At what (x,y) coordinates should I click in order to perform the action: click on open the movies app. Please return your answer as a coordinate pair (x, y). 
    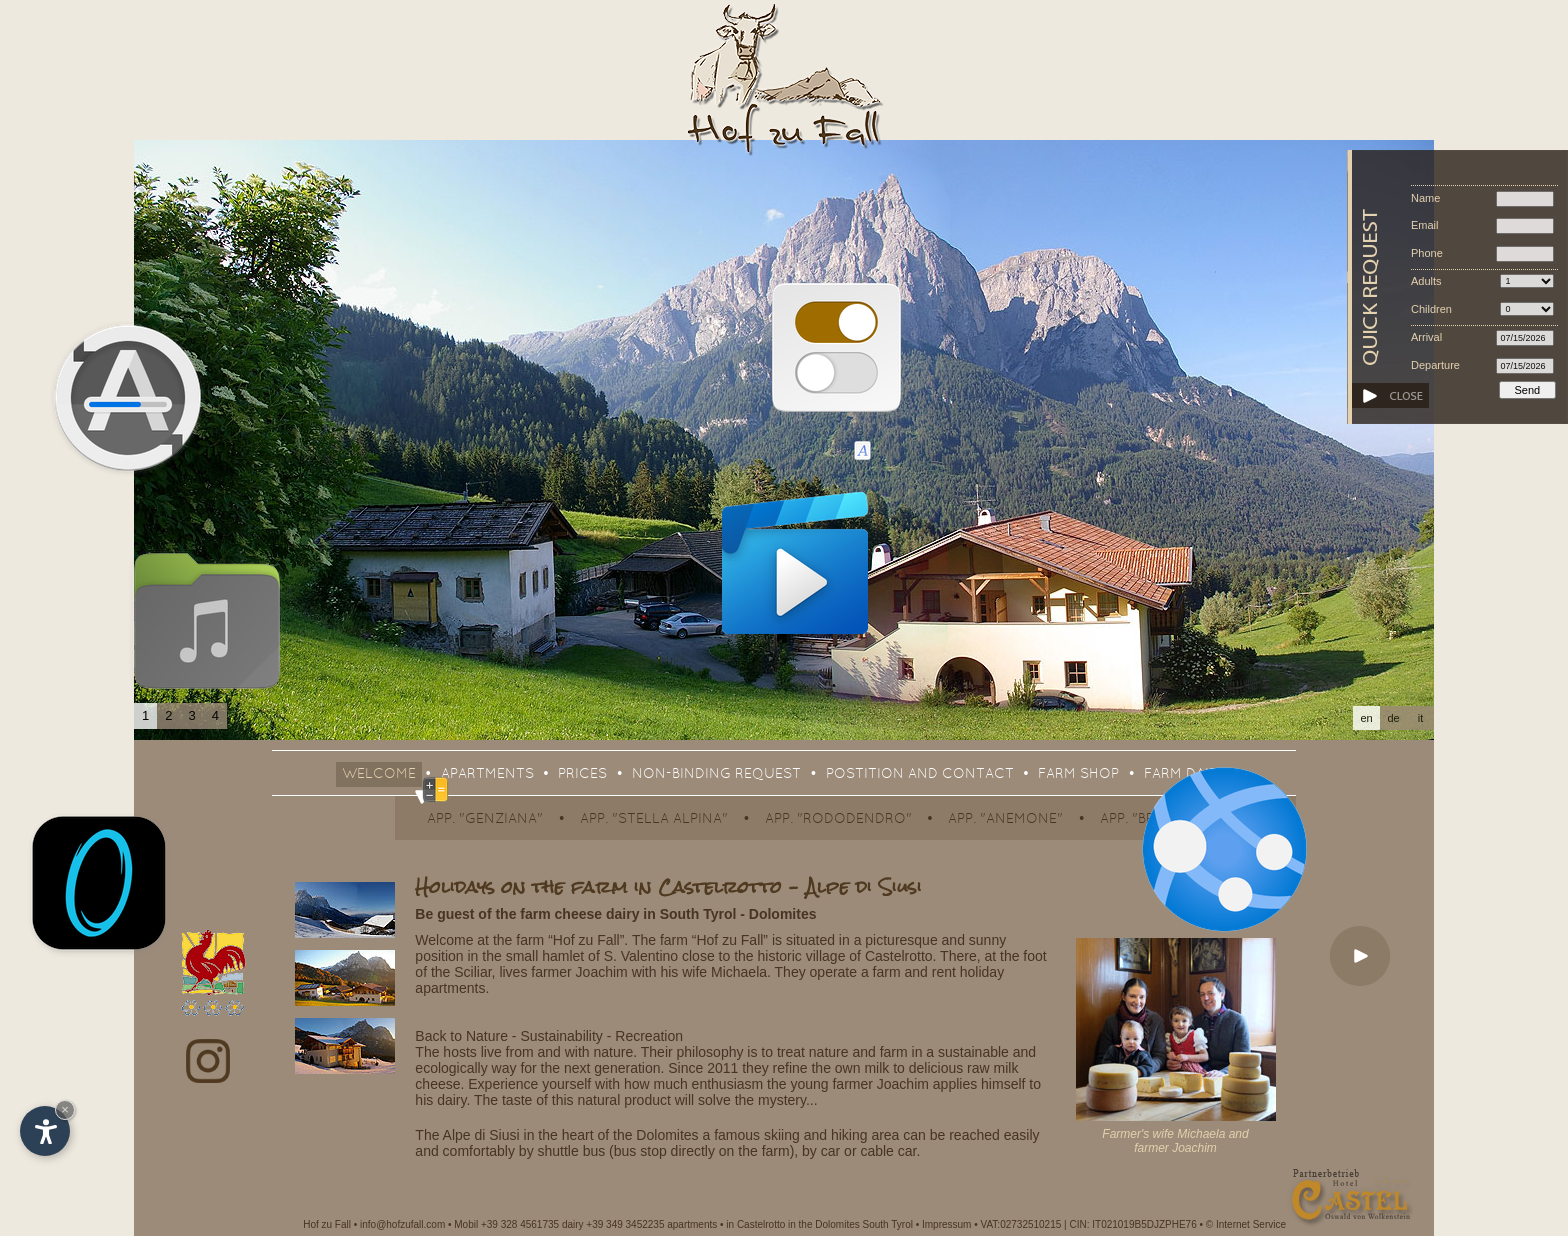
    Looking at the image, I should click on (795, 561).